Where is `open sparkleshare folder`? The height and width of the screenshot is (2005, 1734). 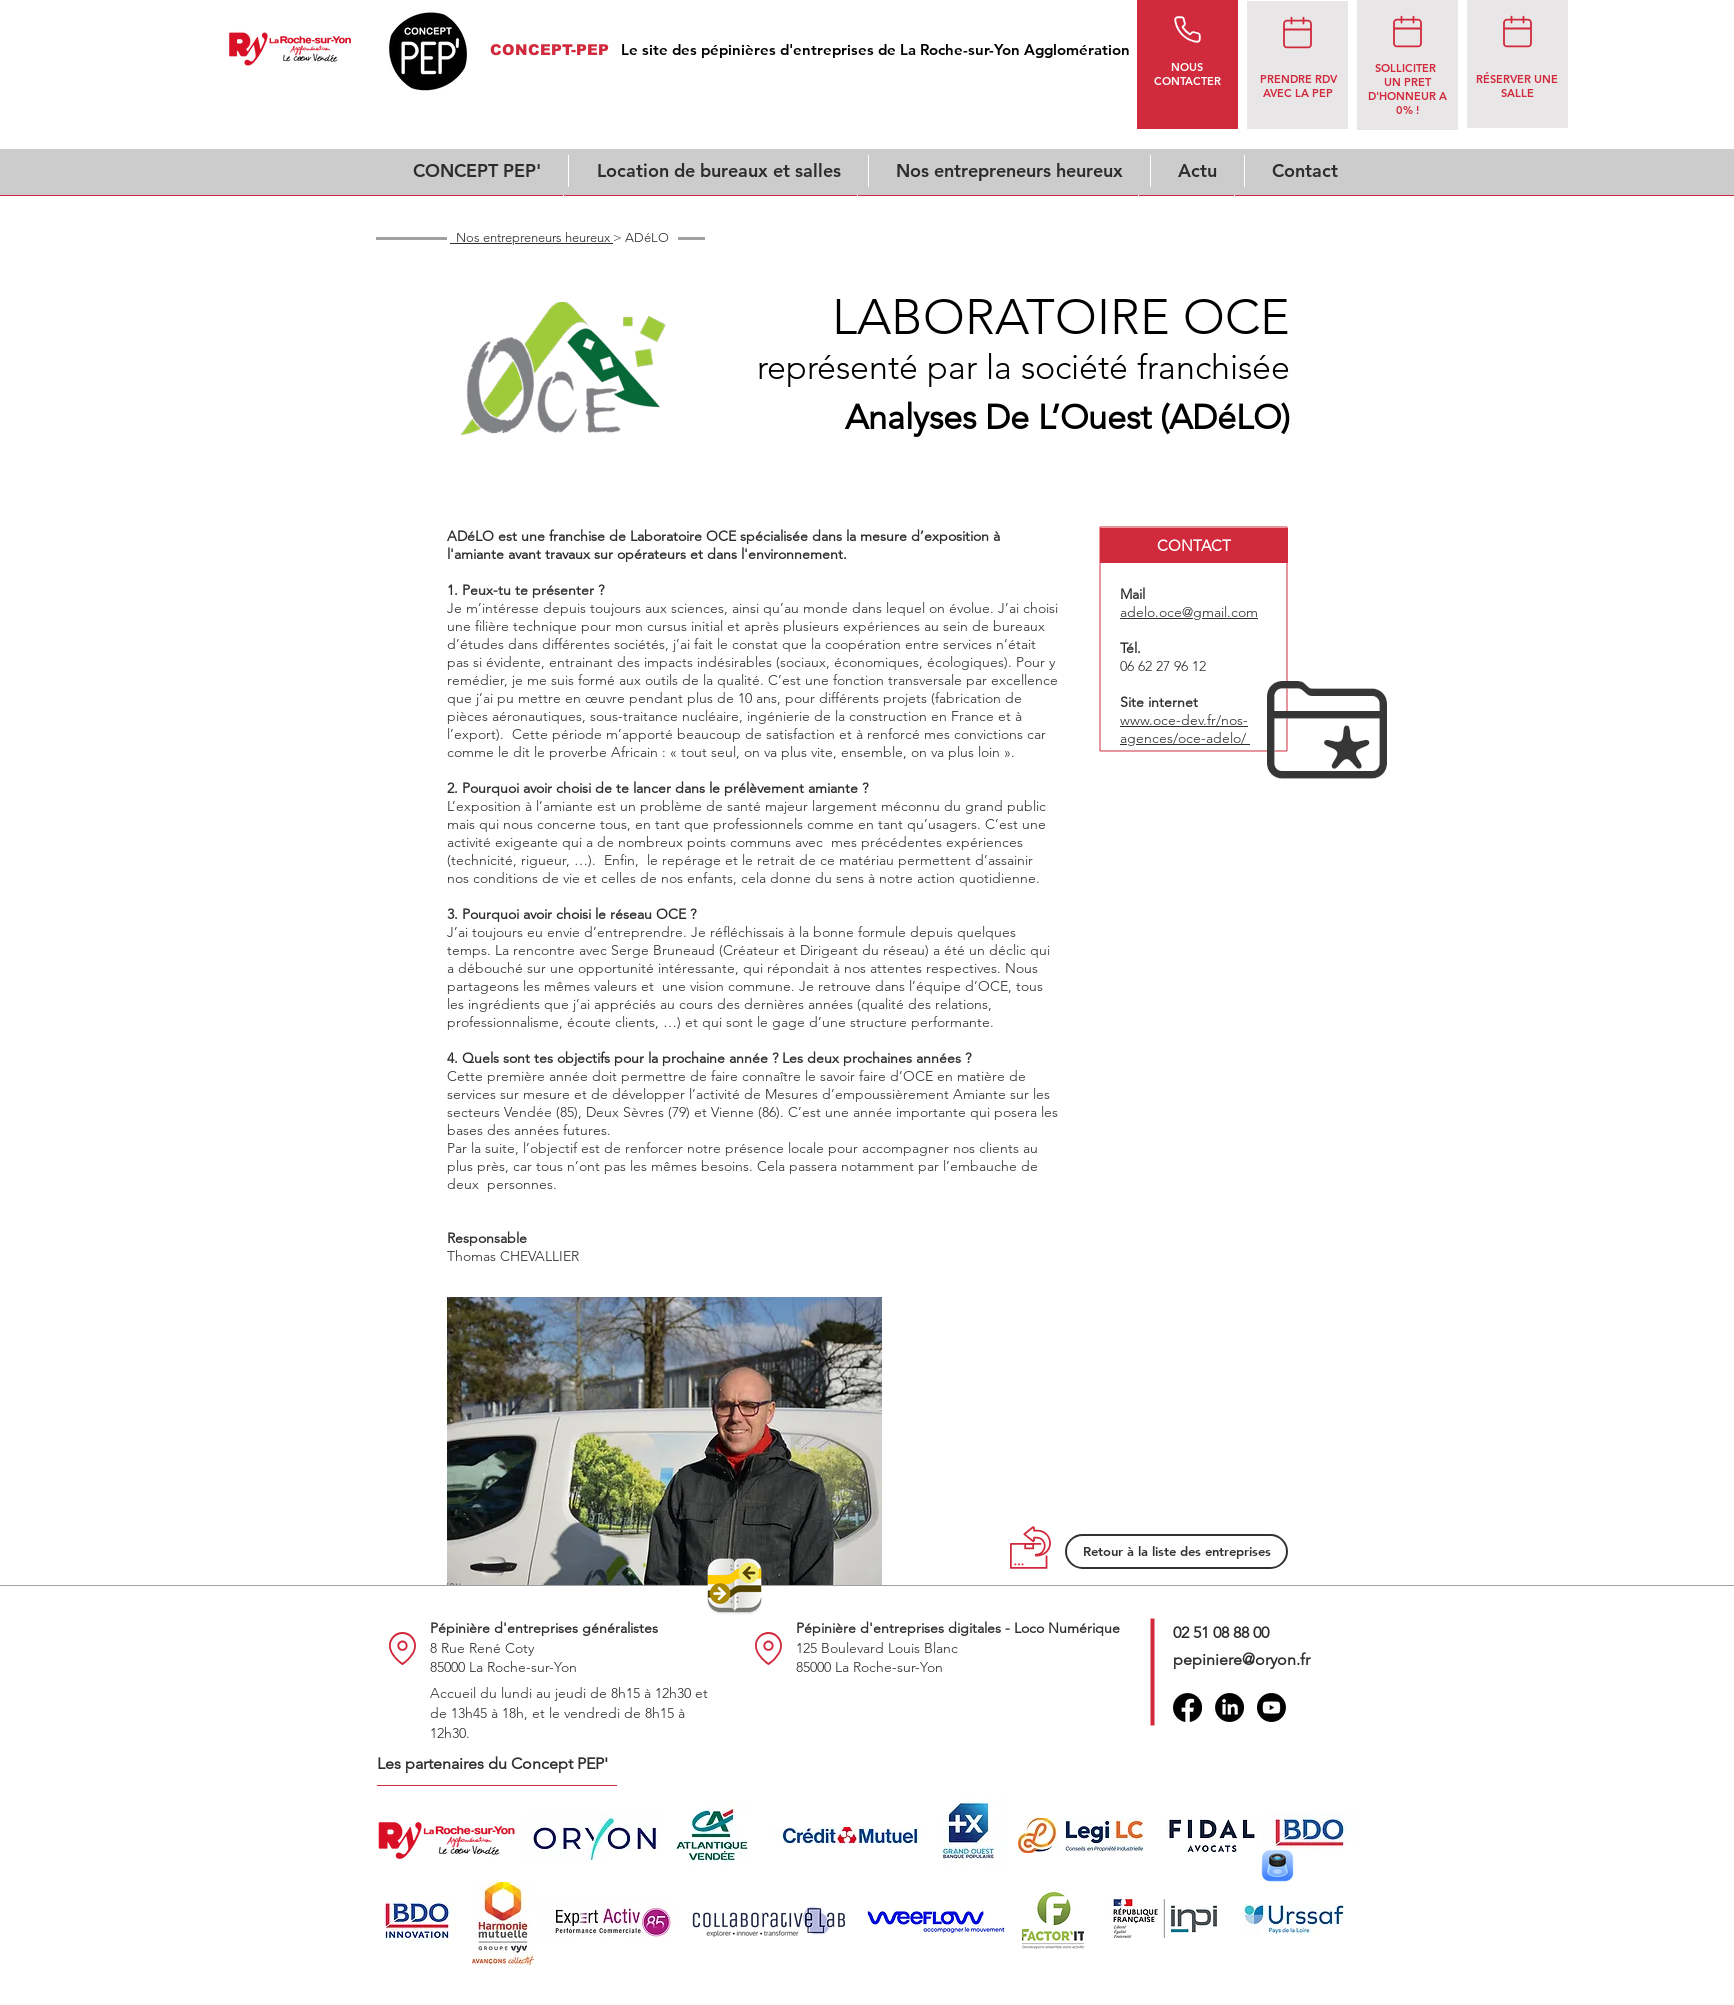
open sparkleshare folder is located at coordinates (1327, 726).